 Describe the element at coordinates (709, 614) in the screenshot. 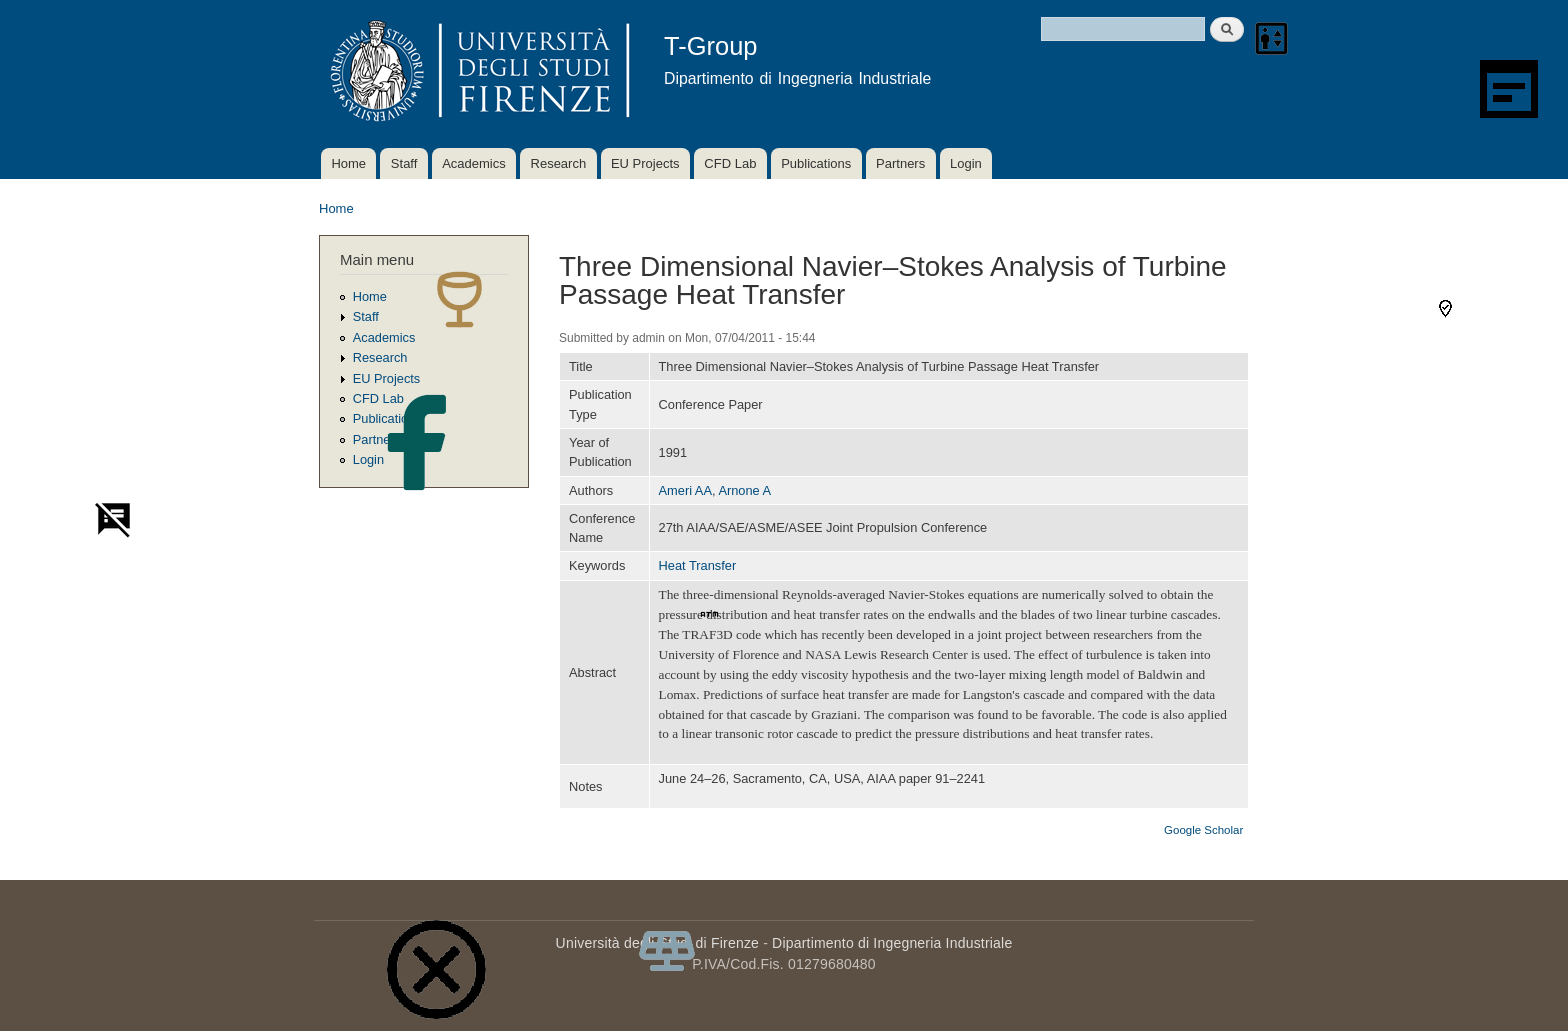

I see `find nearby ATM locations` at that location.